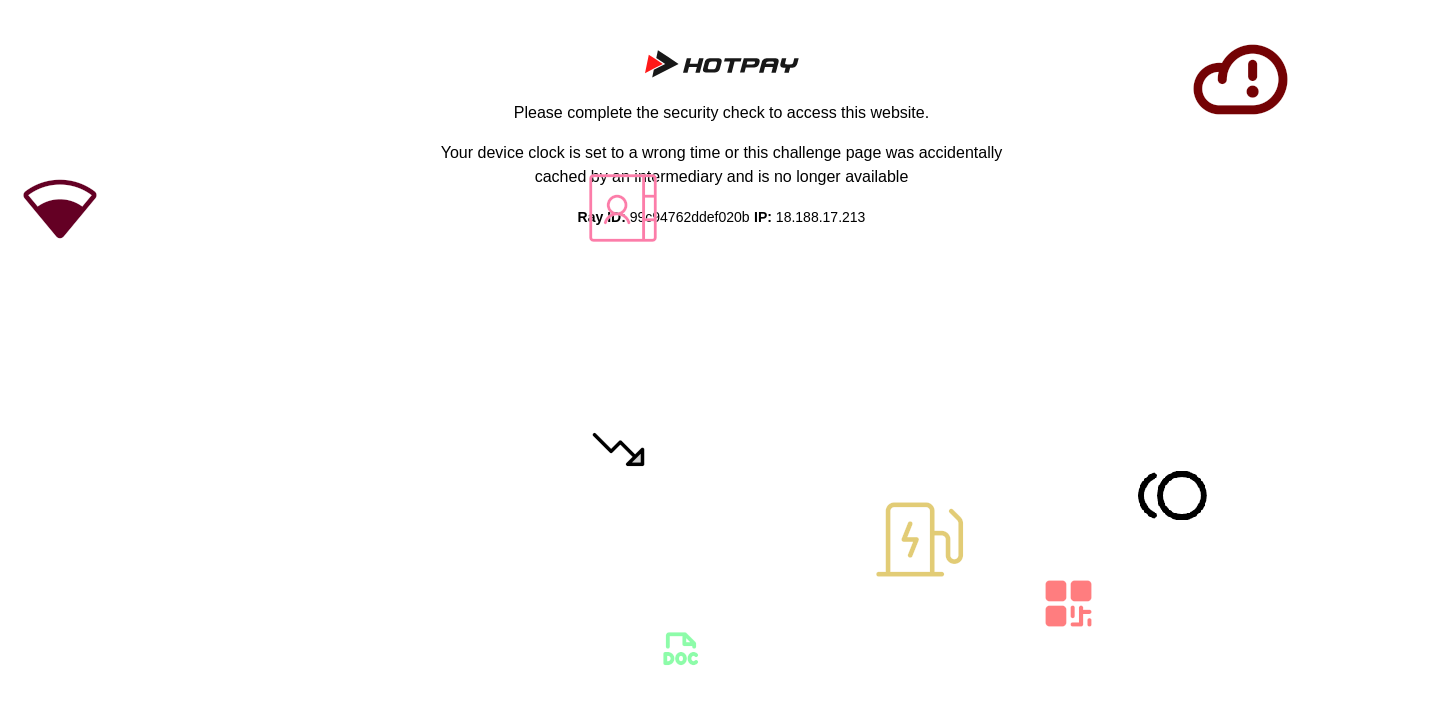  I want to click on indicates a downward trend or decline in data, so click(618, 449).